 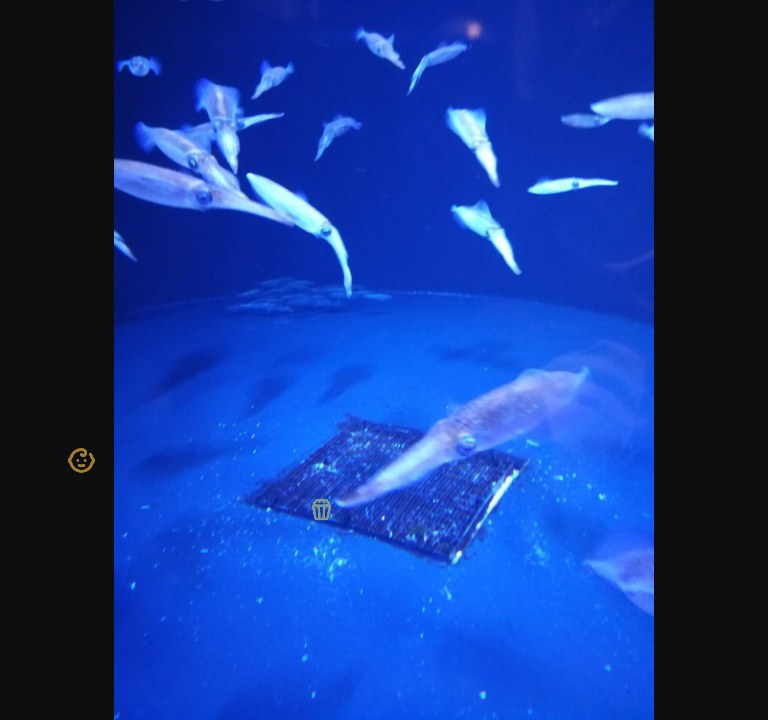 I want to click on access parental or child-friendly mode, so click(x=81, y=460).